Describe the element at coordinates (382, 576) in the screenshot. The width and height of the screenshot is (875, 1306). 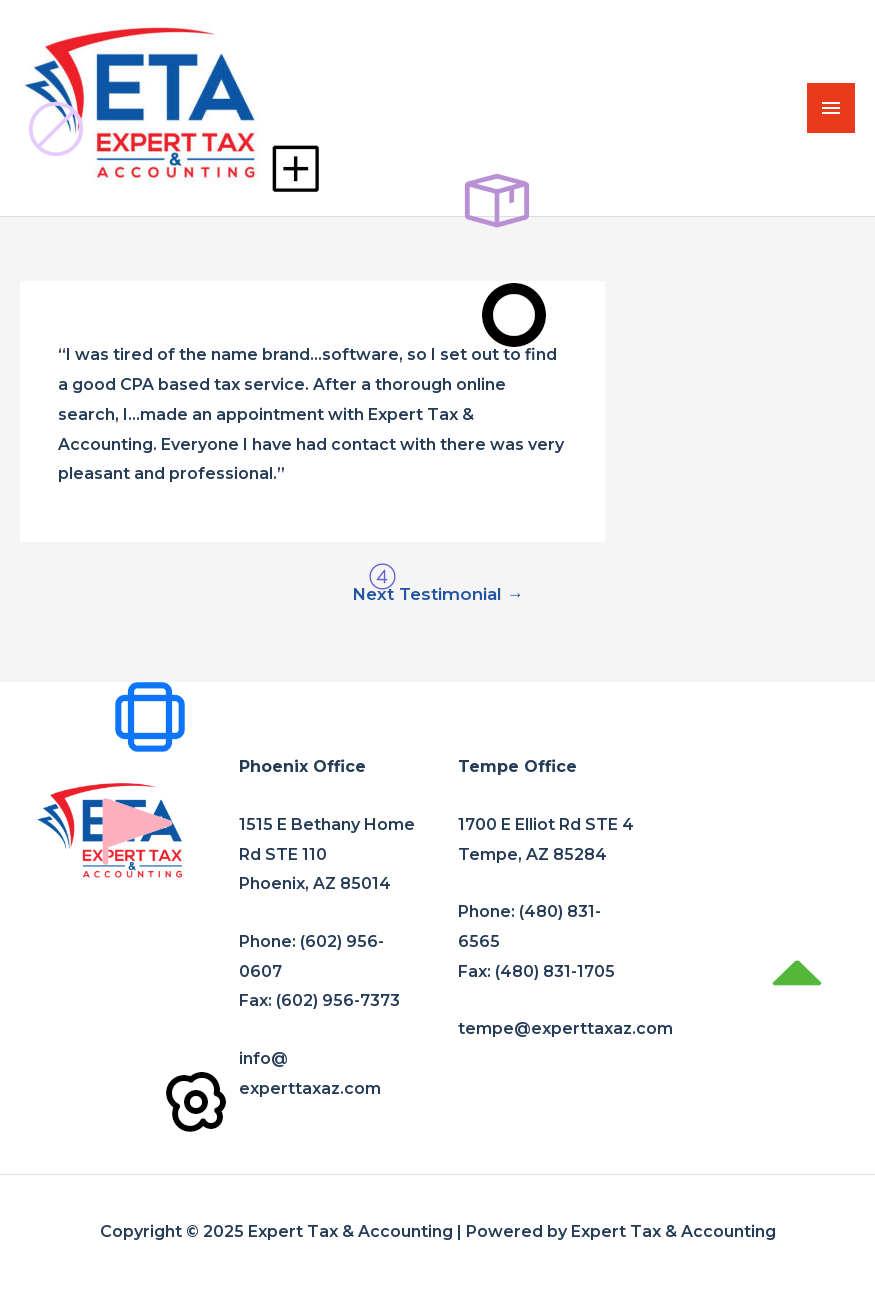
I see `indicates step four in a multi-step process` at that location.